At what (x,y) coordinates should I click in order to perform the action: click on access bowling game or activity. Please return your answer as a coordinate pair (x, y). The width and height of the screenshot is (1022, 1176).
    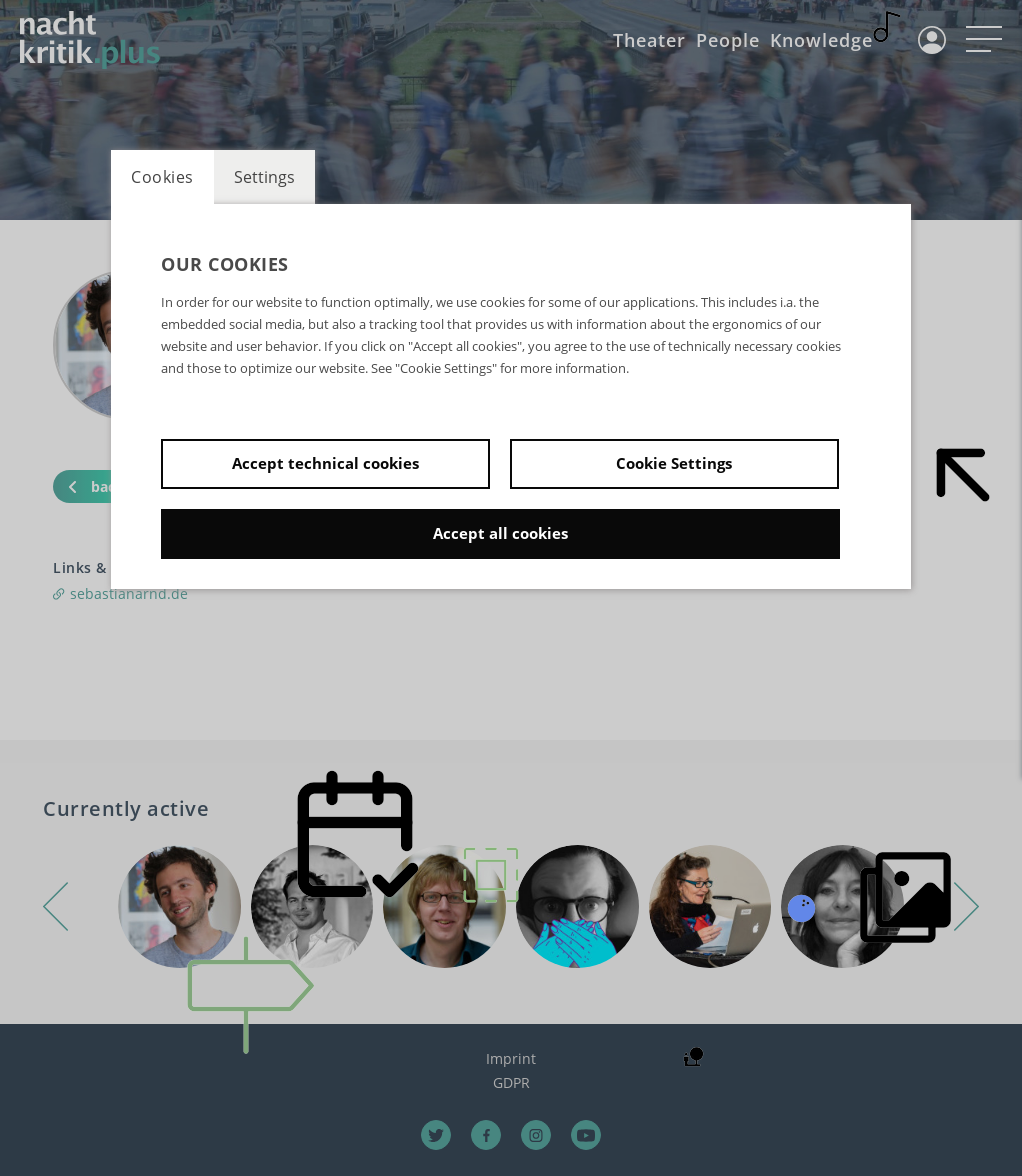
    Looking at the image, I should click on (801, 908).